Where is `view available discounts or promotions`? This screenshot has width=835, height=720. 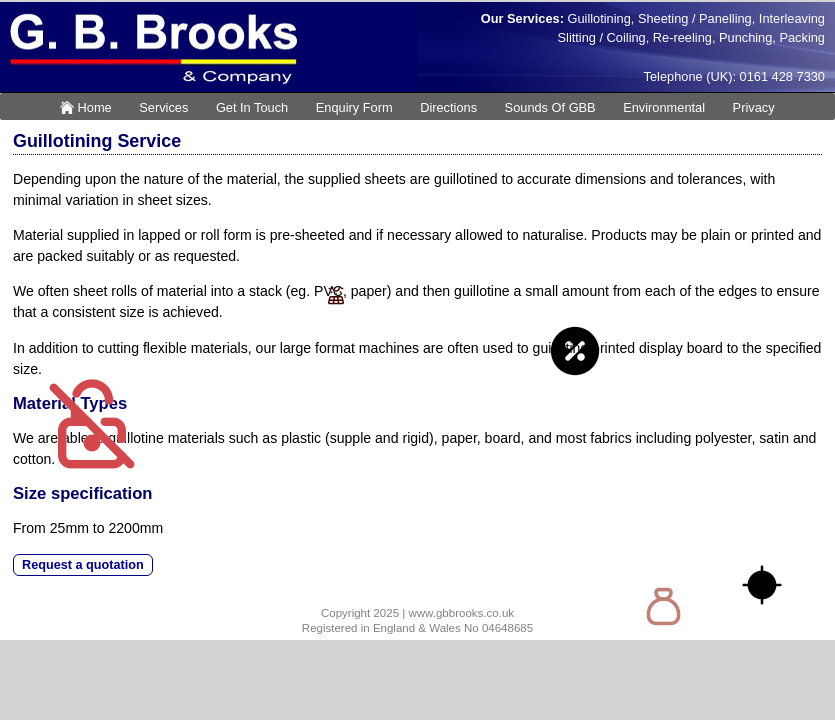 view available discounts or promotions is located at coordinates (575, 351).